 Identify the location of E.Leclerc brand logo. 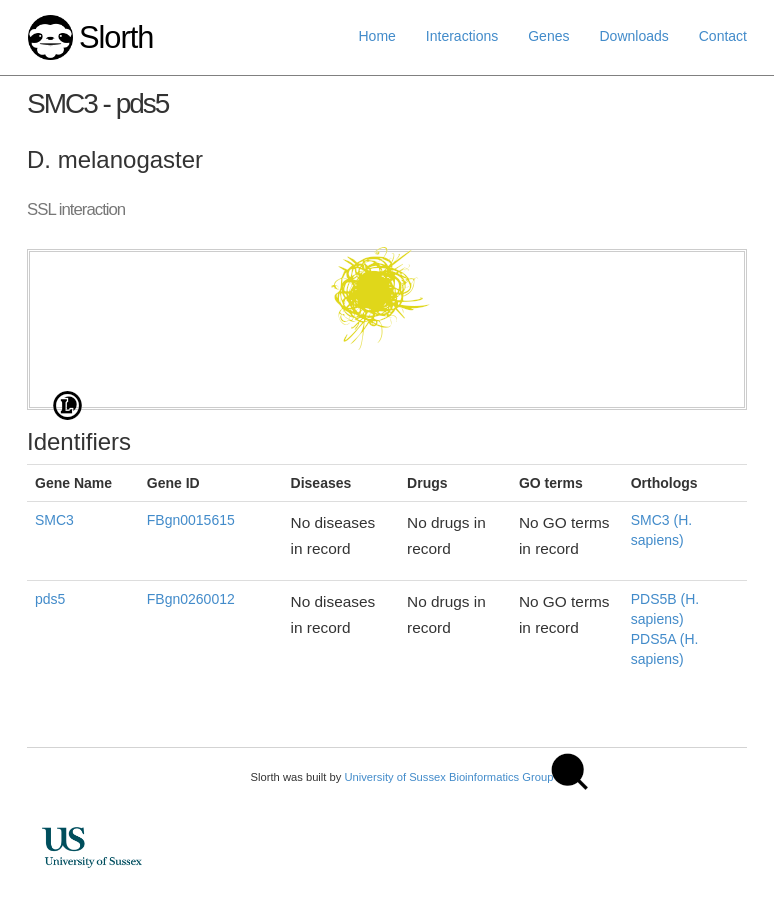
(67, 405).